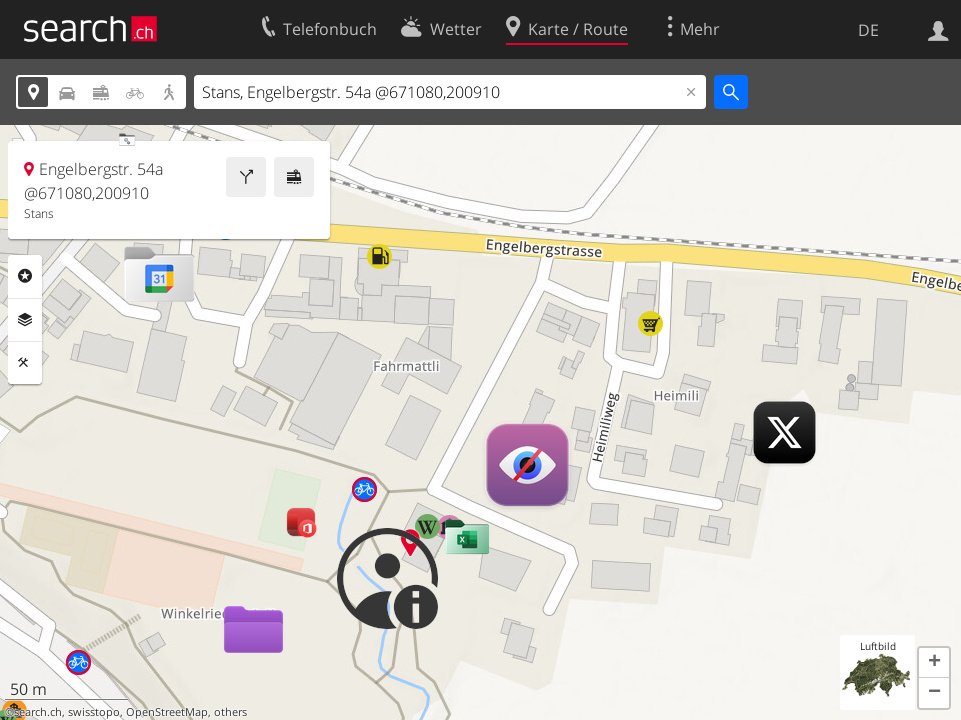 This screenshot has height=720, width=961. Describe the element at coordinates (159, 276) in the screenshot. I see `open folder containing google calendar files` at that location.